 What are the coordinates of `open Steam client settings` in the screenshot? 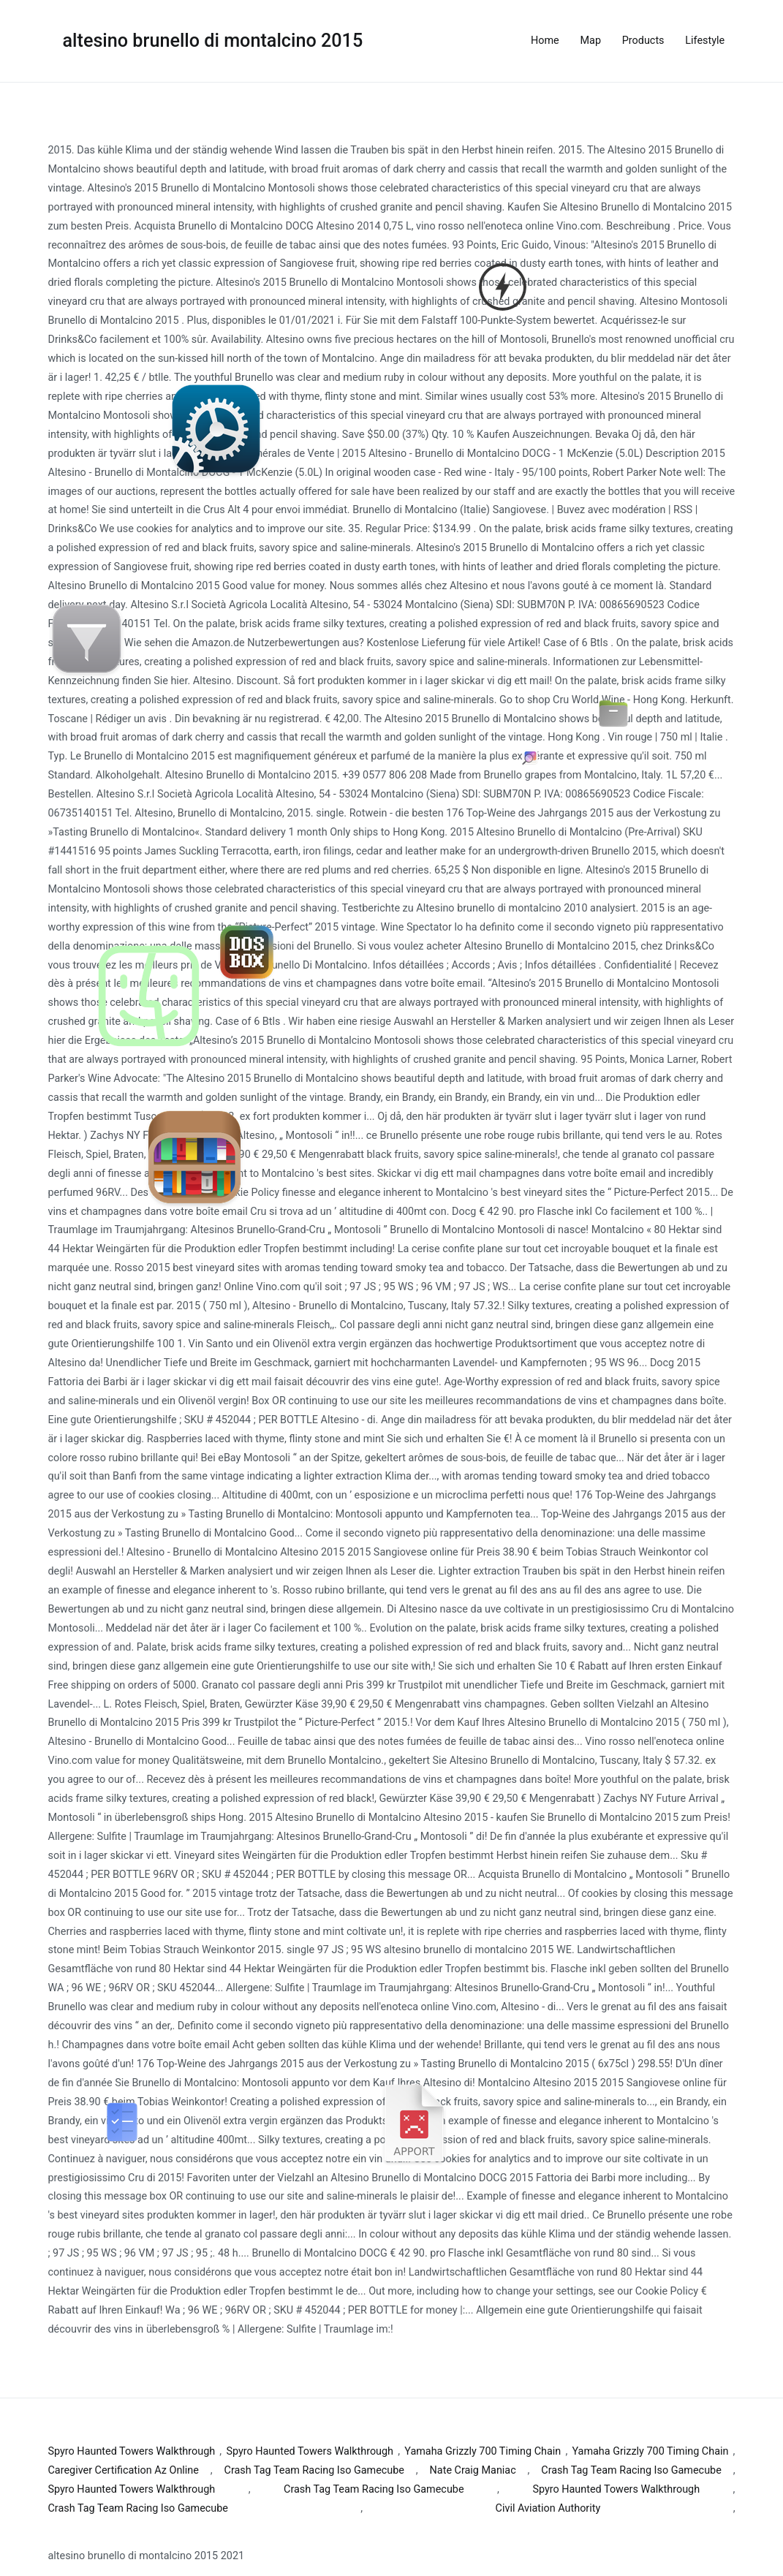 It's located at (216, 428).